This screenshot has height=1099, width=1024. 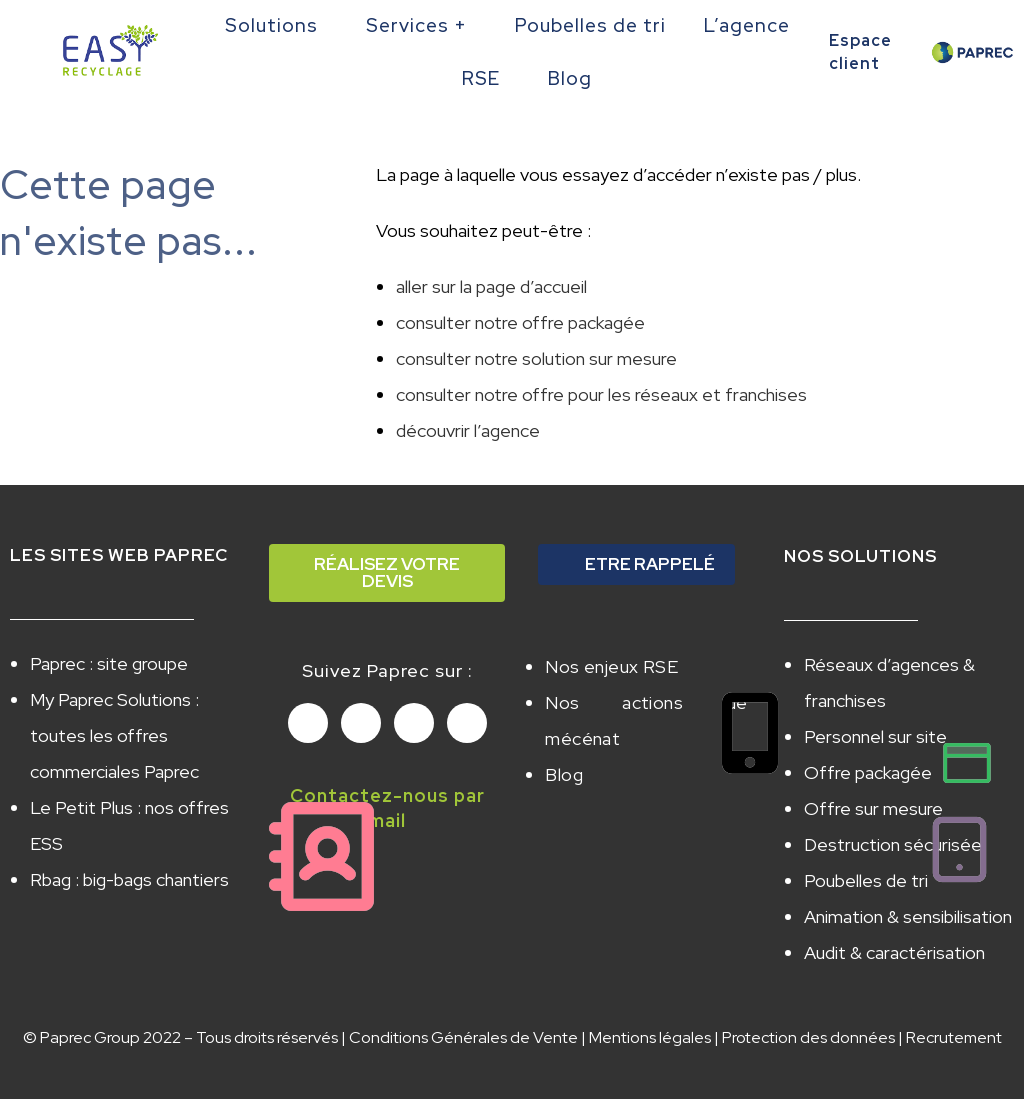 I want to click on switch to tablet view or layout, so click(x=959, y=849).